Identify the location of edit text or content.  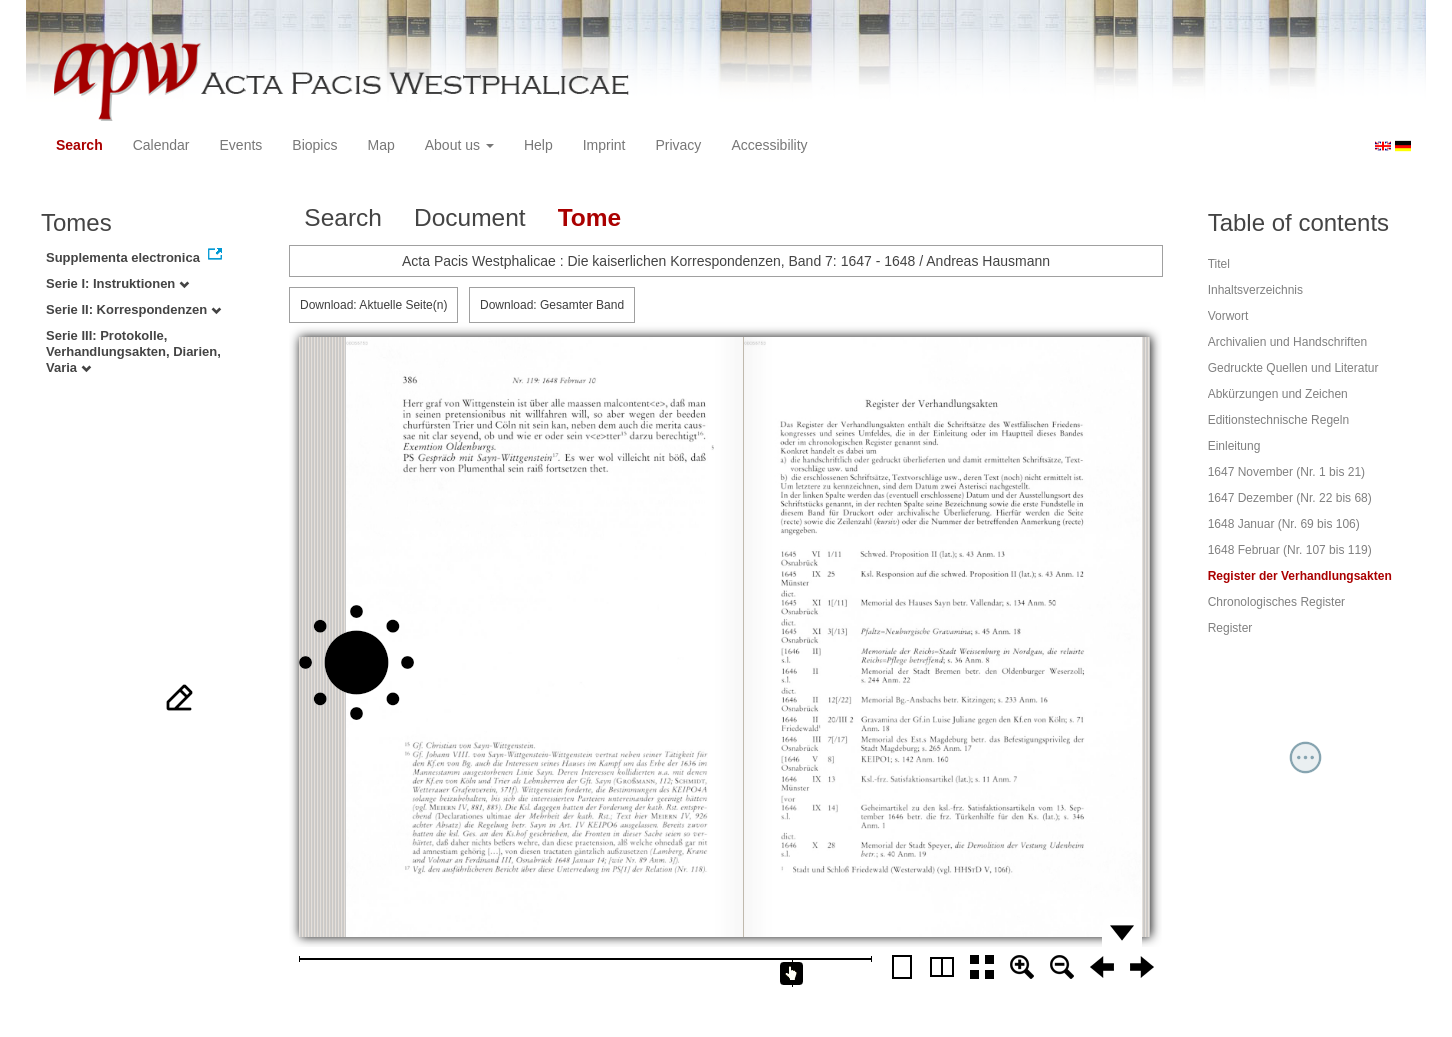
(179, 698).